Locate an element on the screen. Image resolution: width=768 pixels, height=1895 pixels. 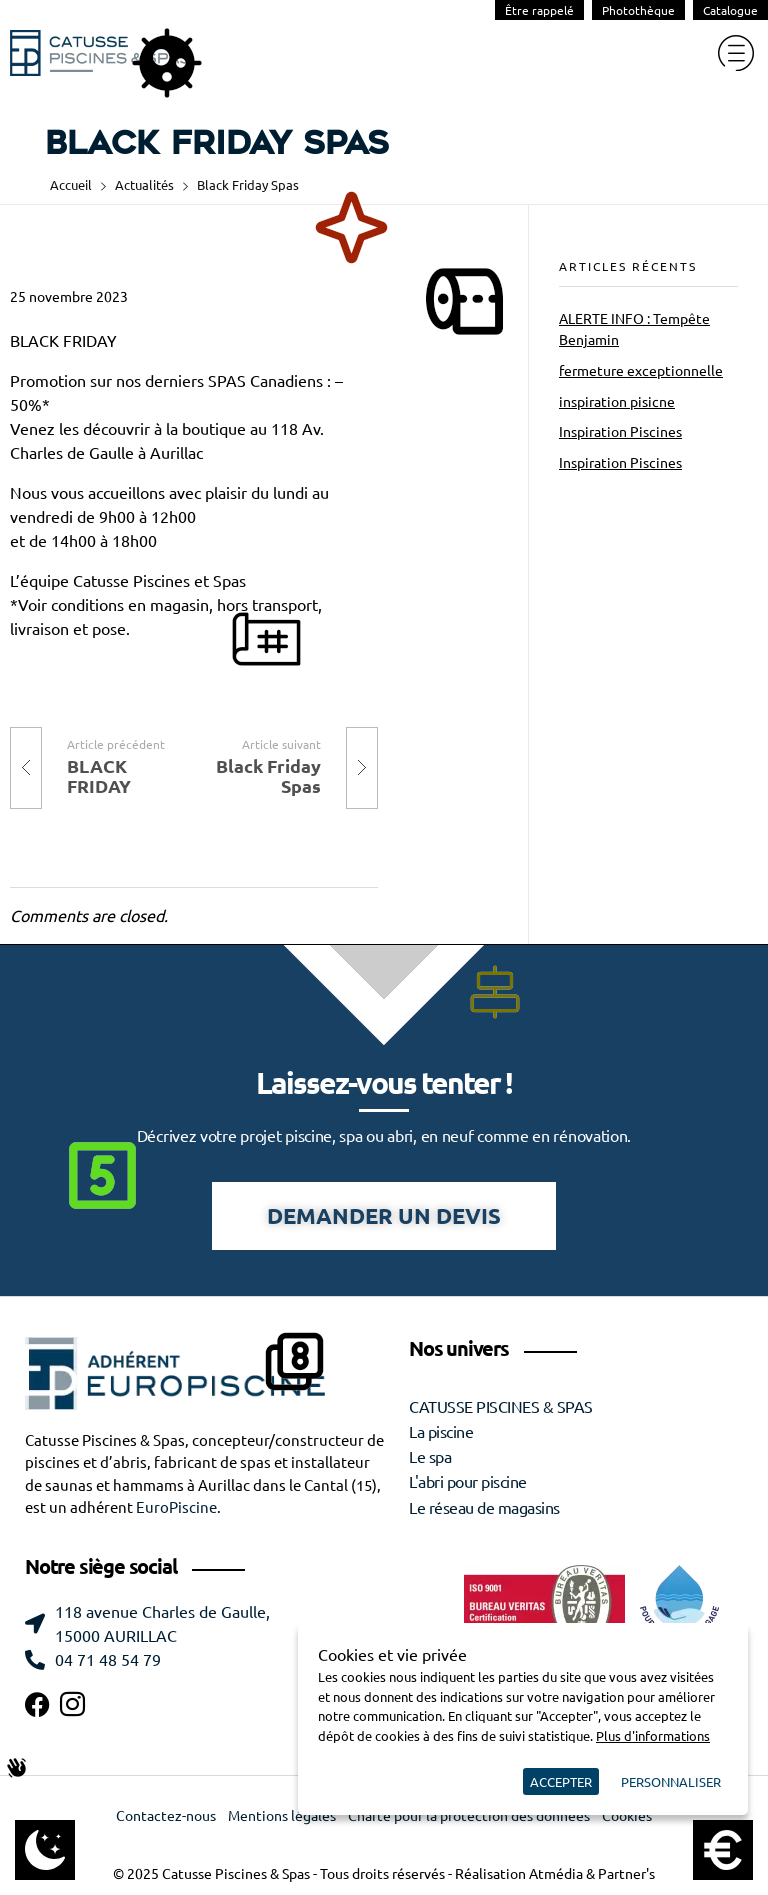
indicates a special or featured item is located at coordinates (351, 227).